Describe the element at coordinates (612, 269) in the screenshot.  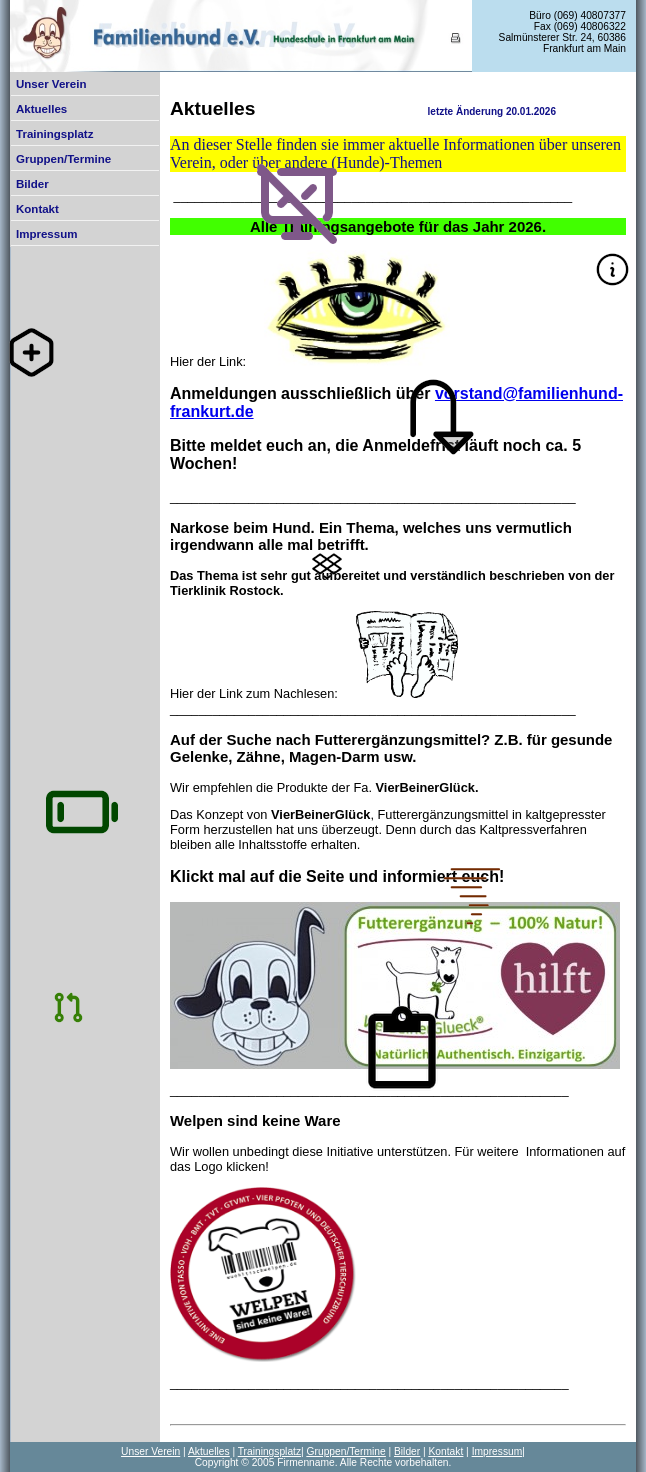
I see `view more information or details` at that location.